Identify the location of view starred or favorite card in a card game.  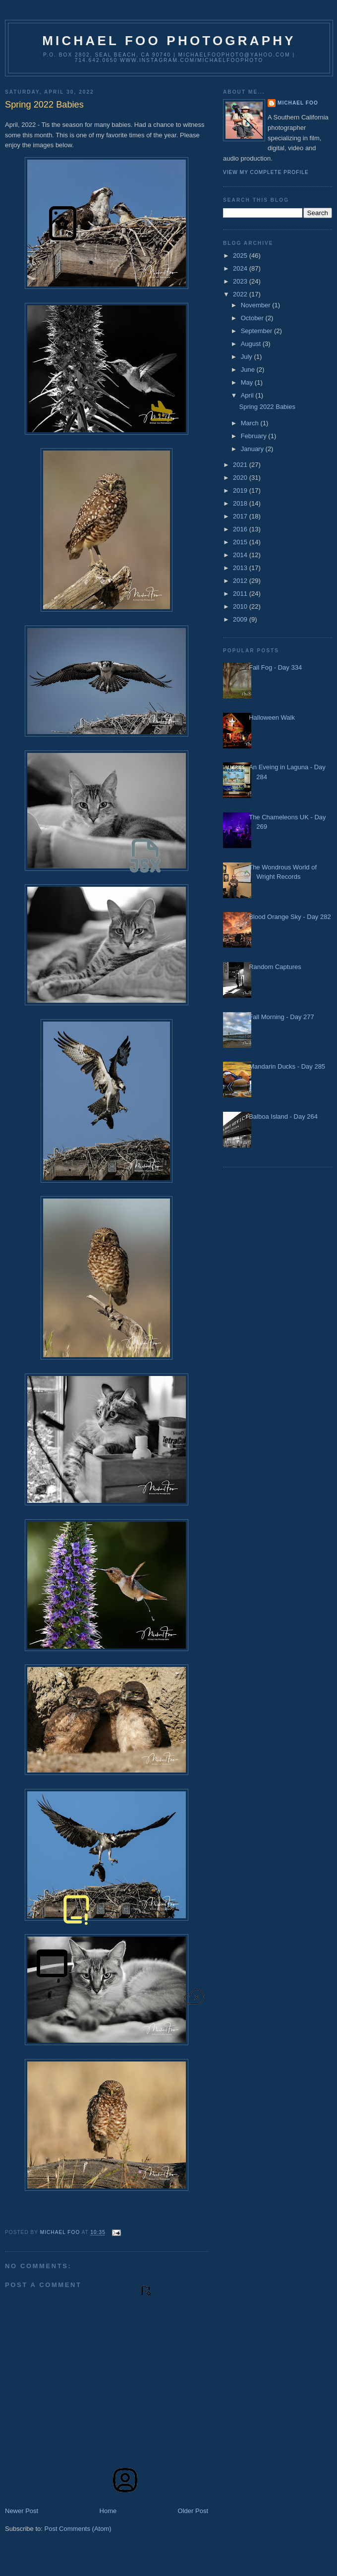
(62, 223).